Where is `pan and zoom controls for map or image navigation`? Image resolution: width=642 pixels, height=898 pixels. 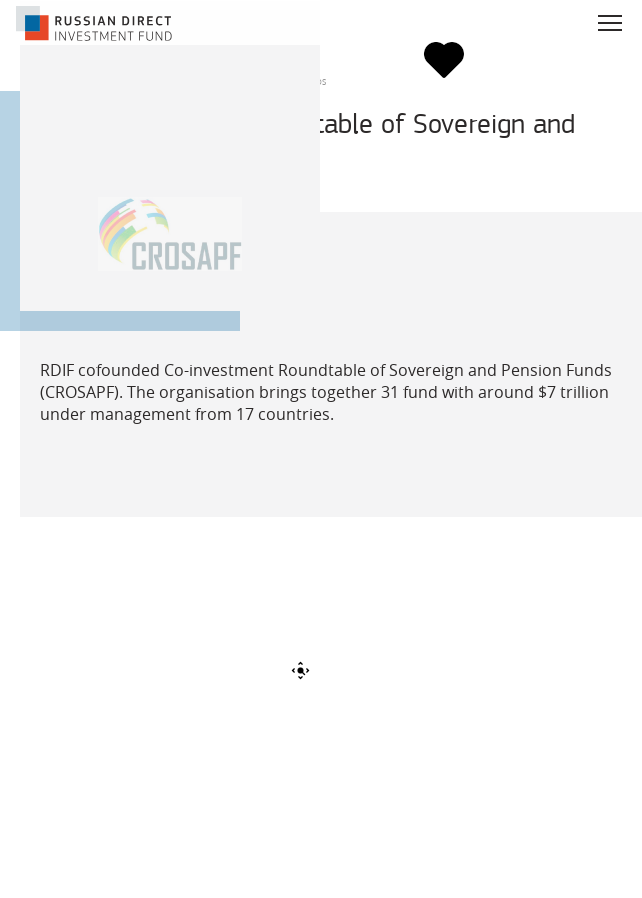
pan and zoom controls for map or image navigation is located at coordinates (300, 670).